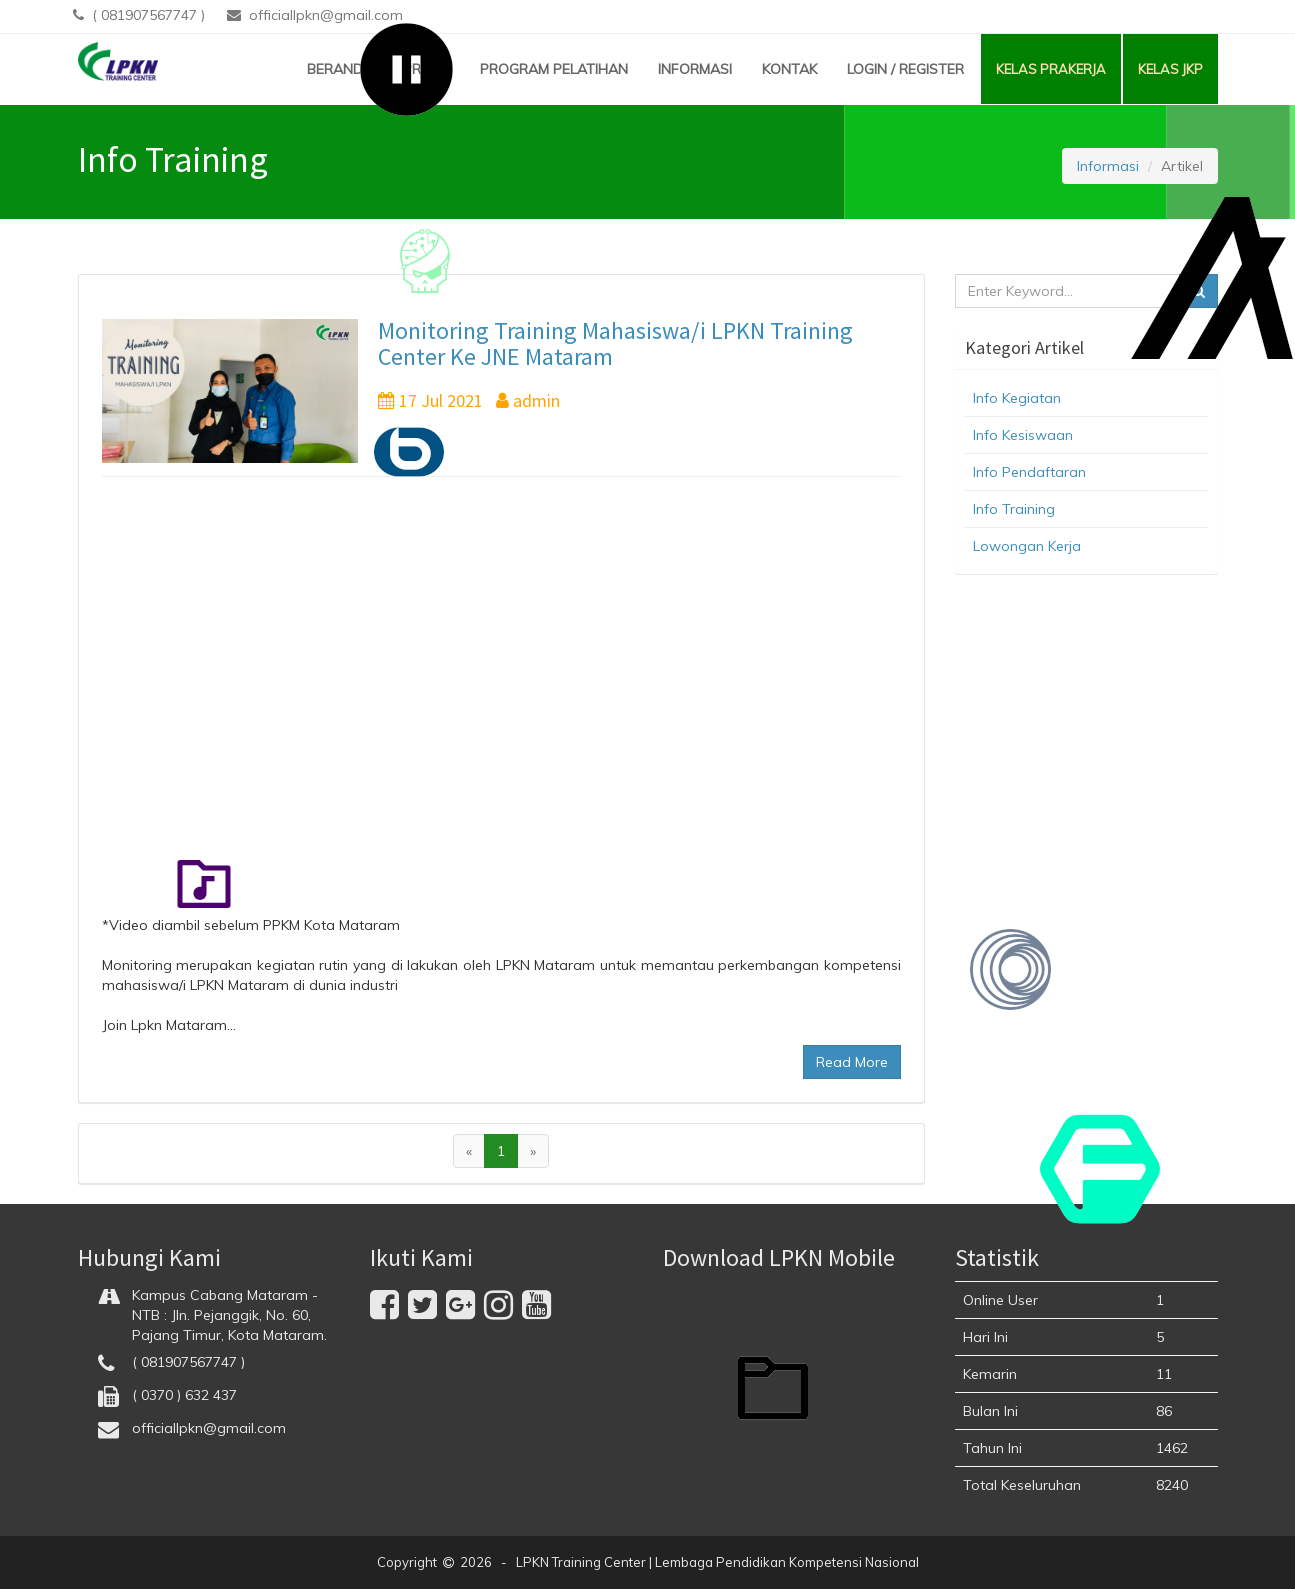  Describe the element at coordinates (773, 1388) in the screenshot. I see `open folder to view files` at that location.